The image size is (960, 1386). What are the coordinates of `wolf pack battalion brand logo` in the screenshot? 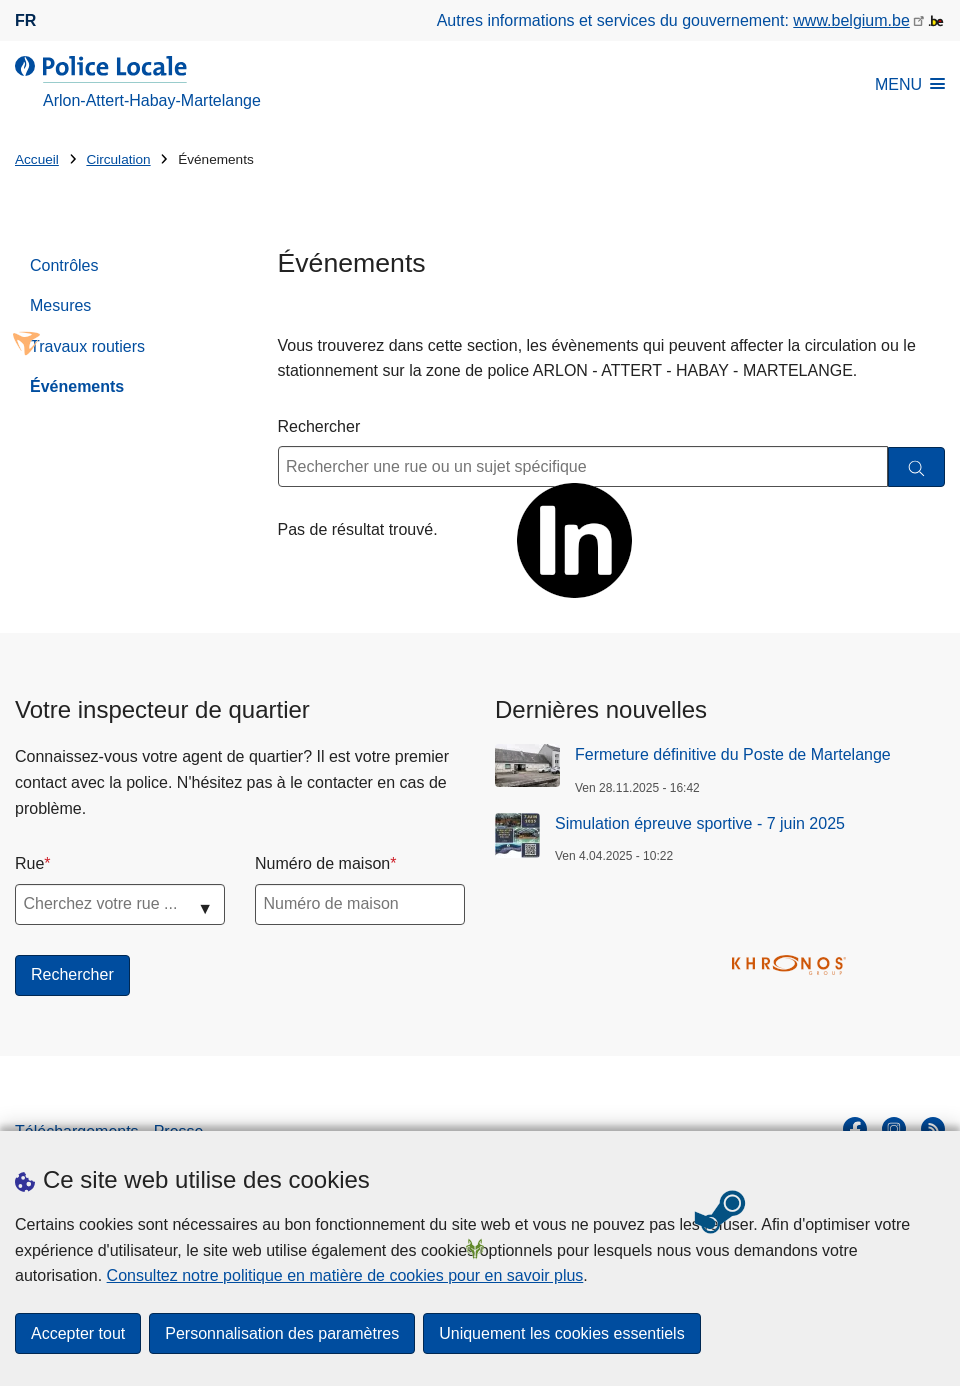 It's located at (475, 1249).